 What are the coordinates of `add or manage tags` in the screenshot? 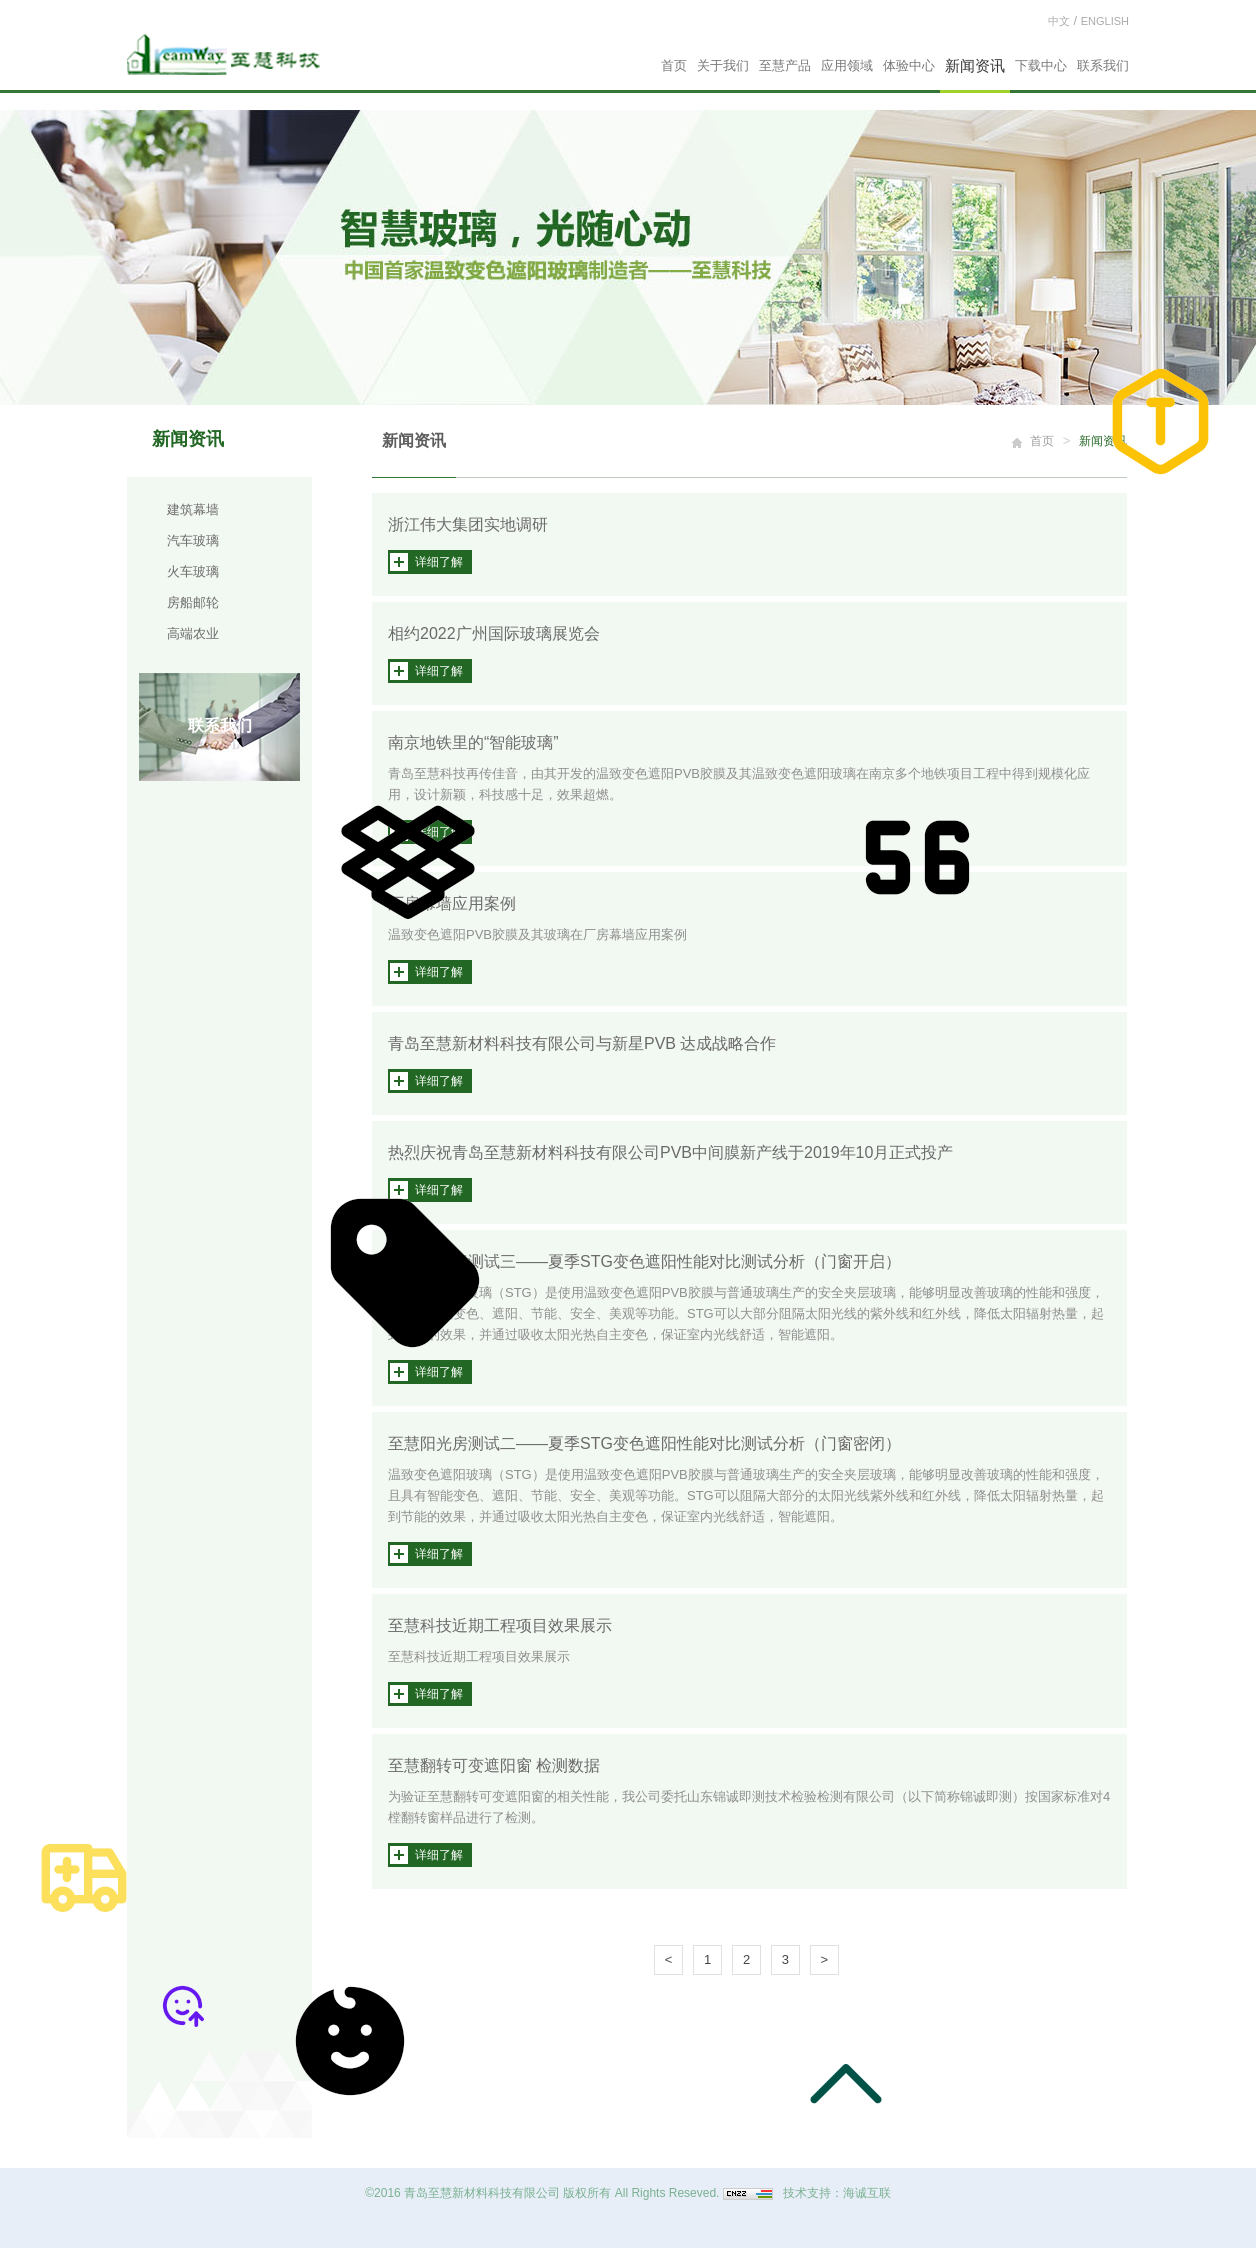 It's located at (405, 1273).